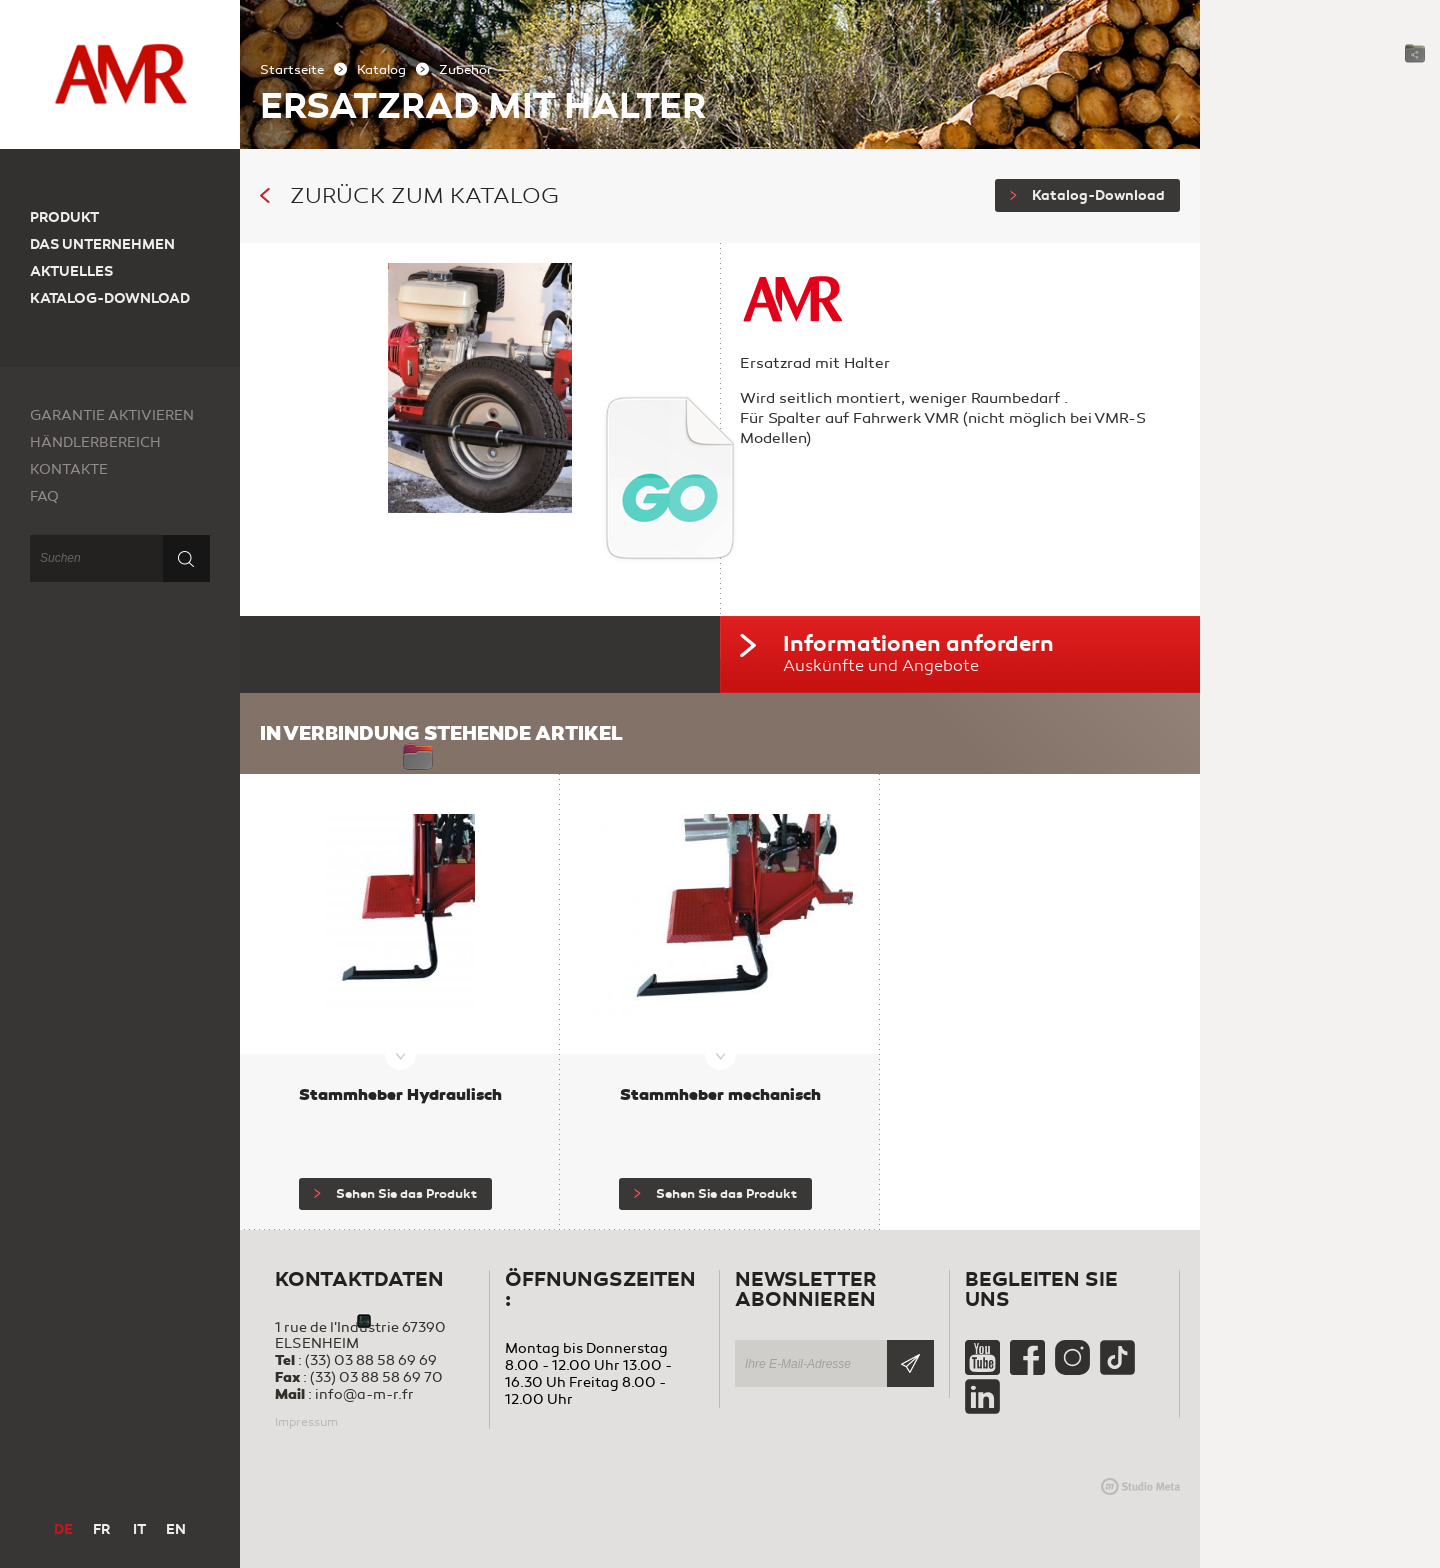  Describe the element at coordinates (670, 478) in the screenshot. I see `a Go programming language source file` at that location.